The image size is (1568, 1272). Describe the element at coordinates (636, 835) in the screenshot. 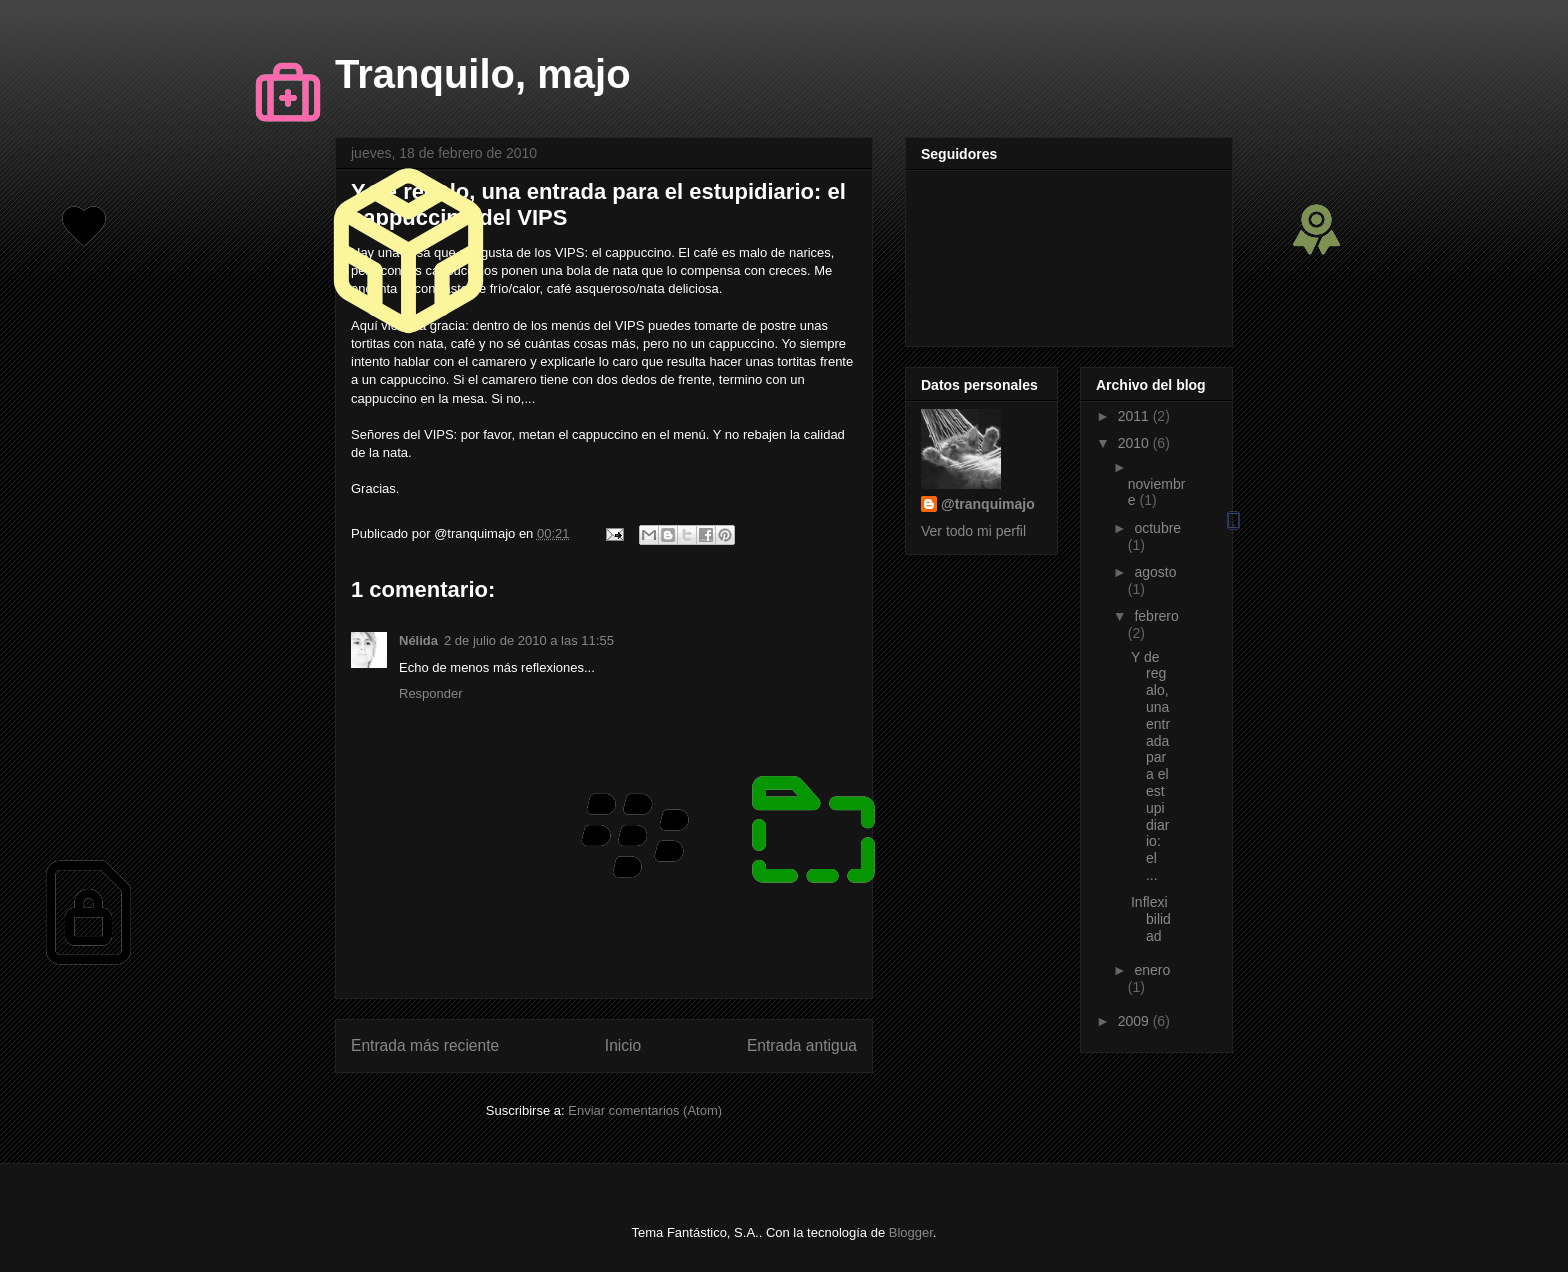

I see `BlackBerry brand logo` at that location.